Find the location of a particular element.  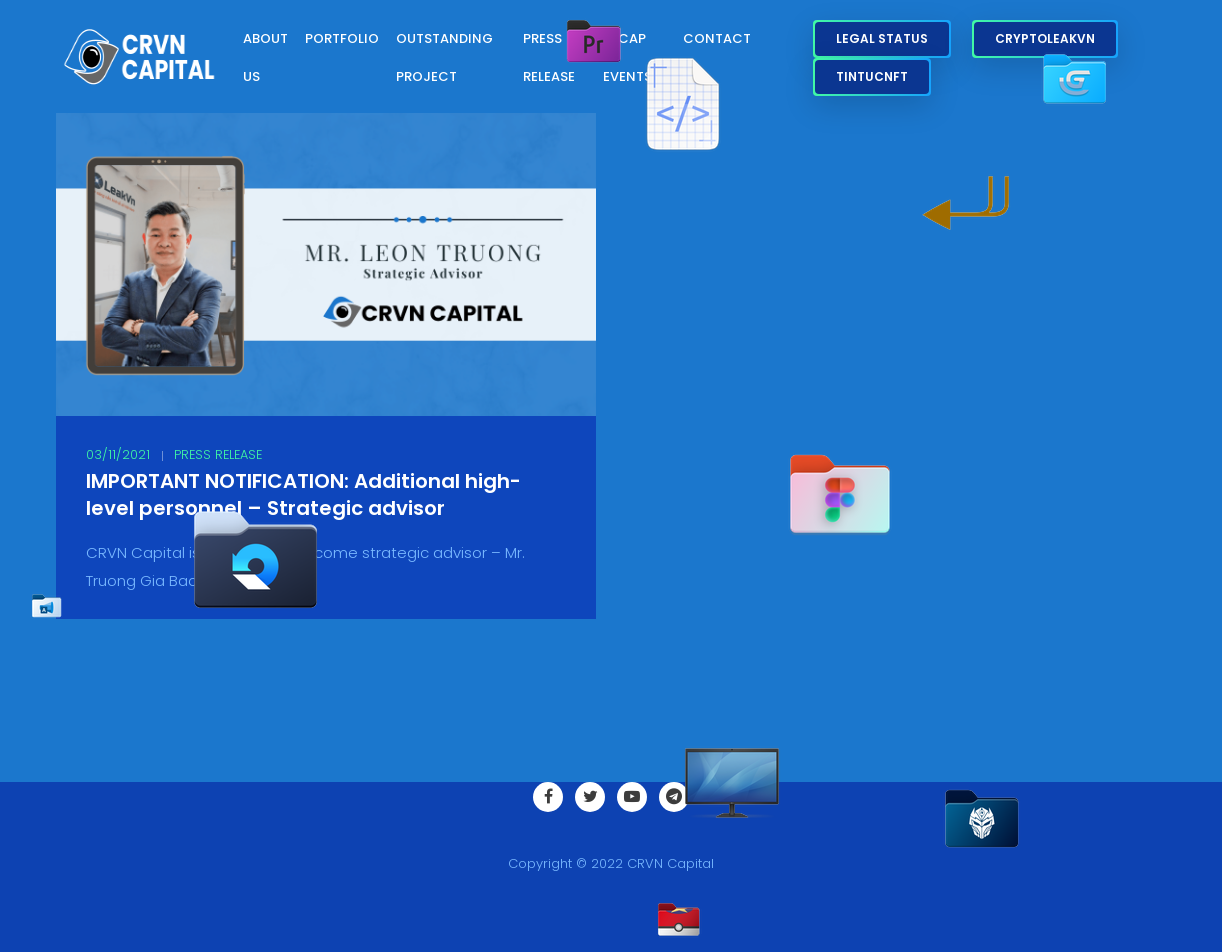

open folder containing figma design files is located at coordinates (839, 496).